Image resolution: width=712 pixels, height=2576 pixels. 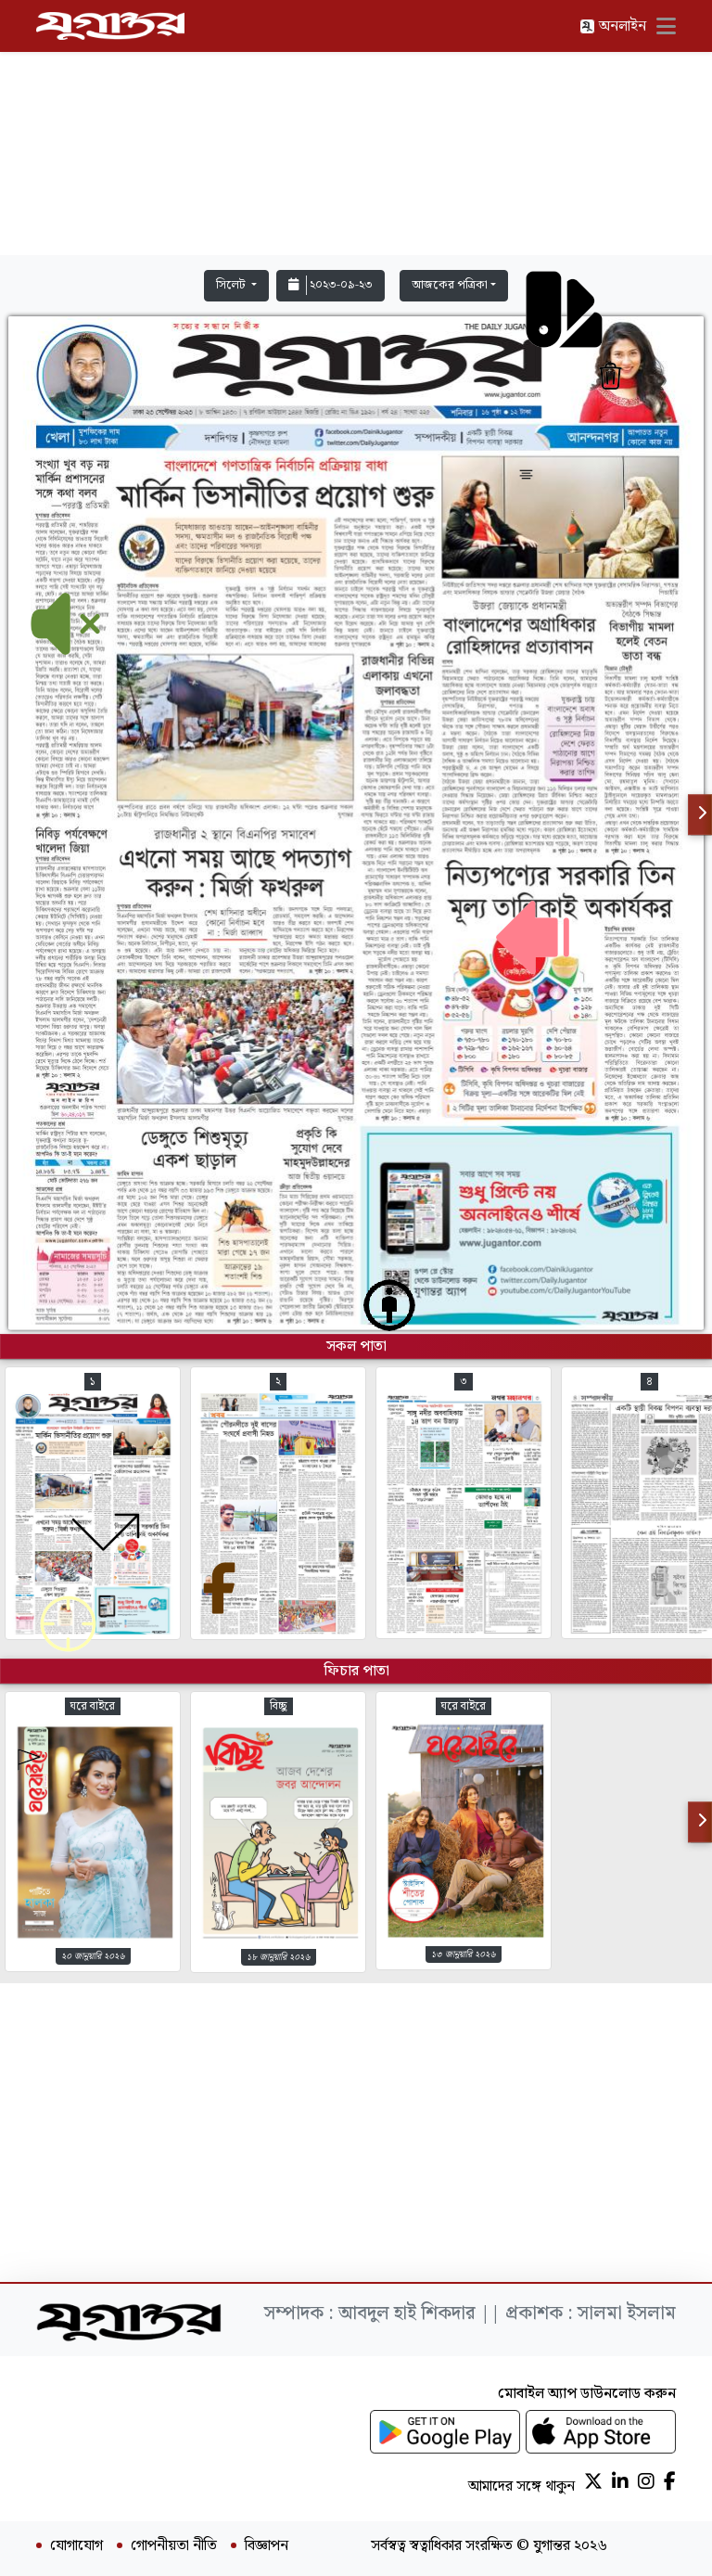 What do you see at coordinates (221, 1588) in the screenshot?
I see `open Facebook app` at bounding box center [221, 1588].